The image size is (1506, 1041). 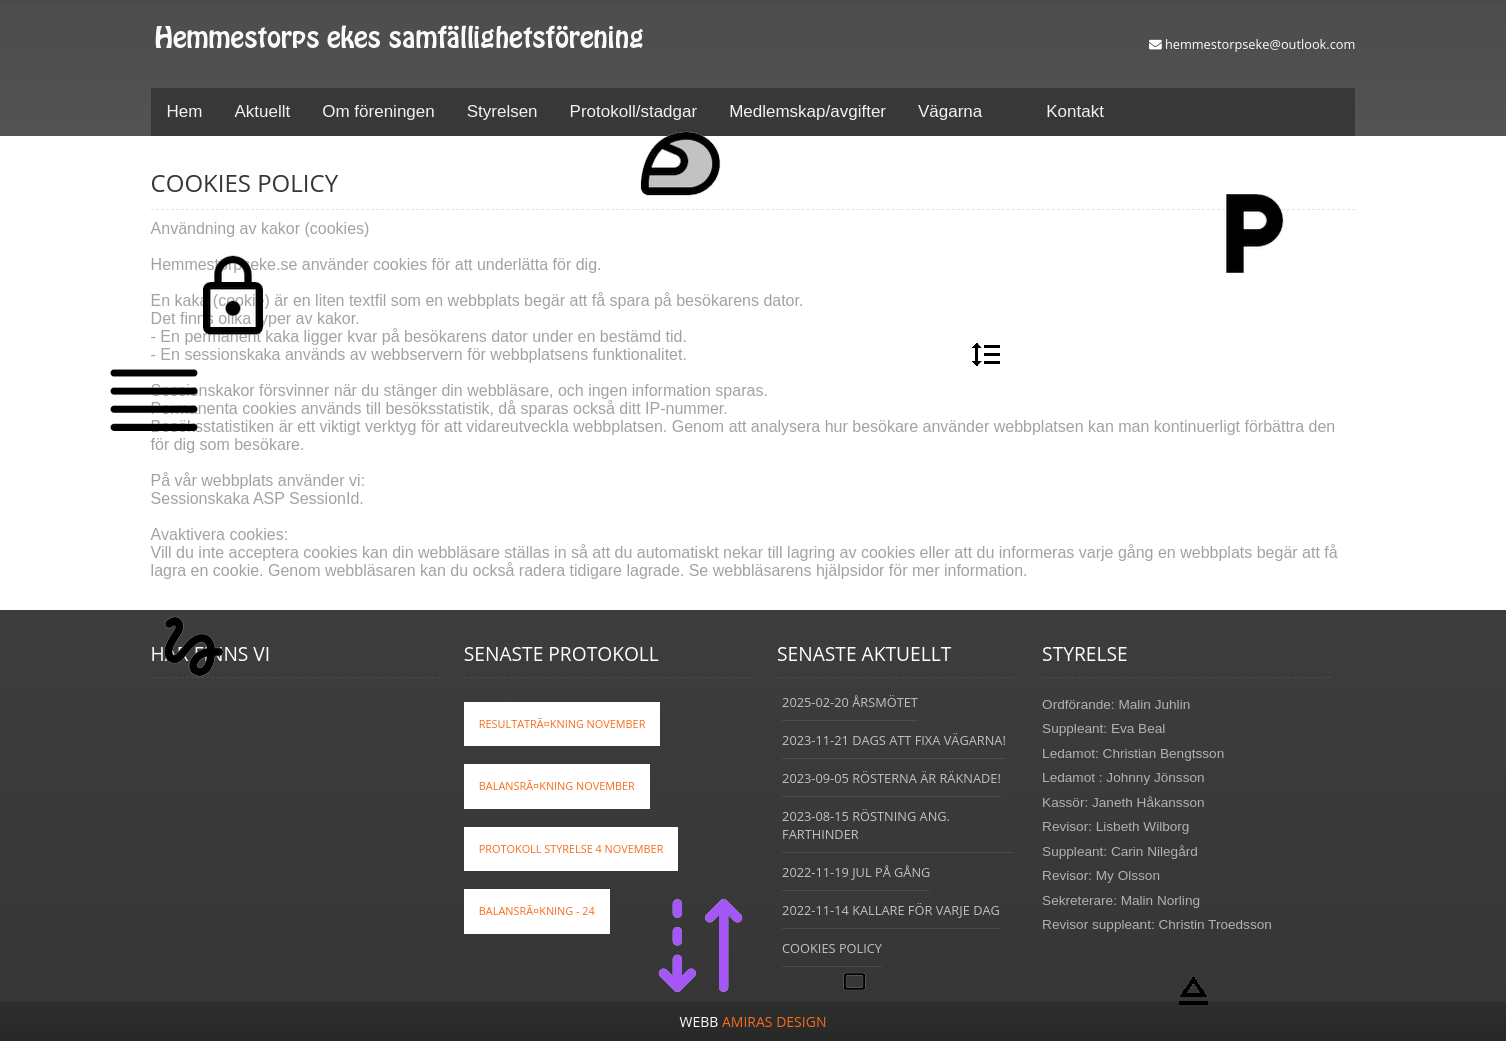 I want to click on crop image to landscape orientation, so click(x=854, y=981).